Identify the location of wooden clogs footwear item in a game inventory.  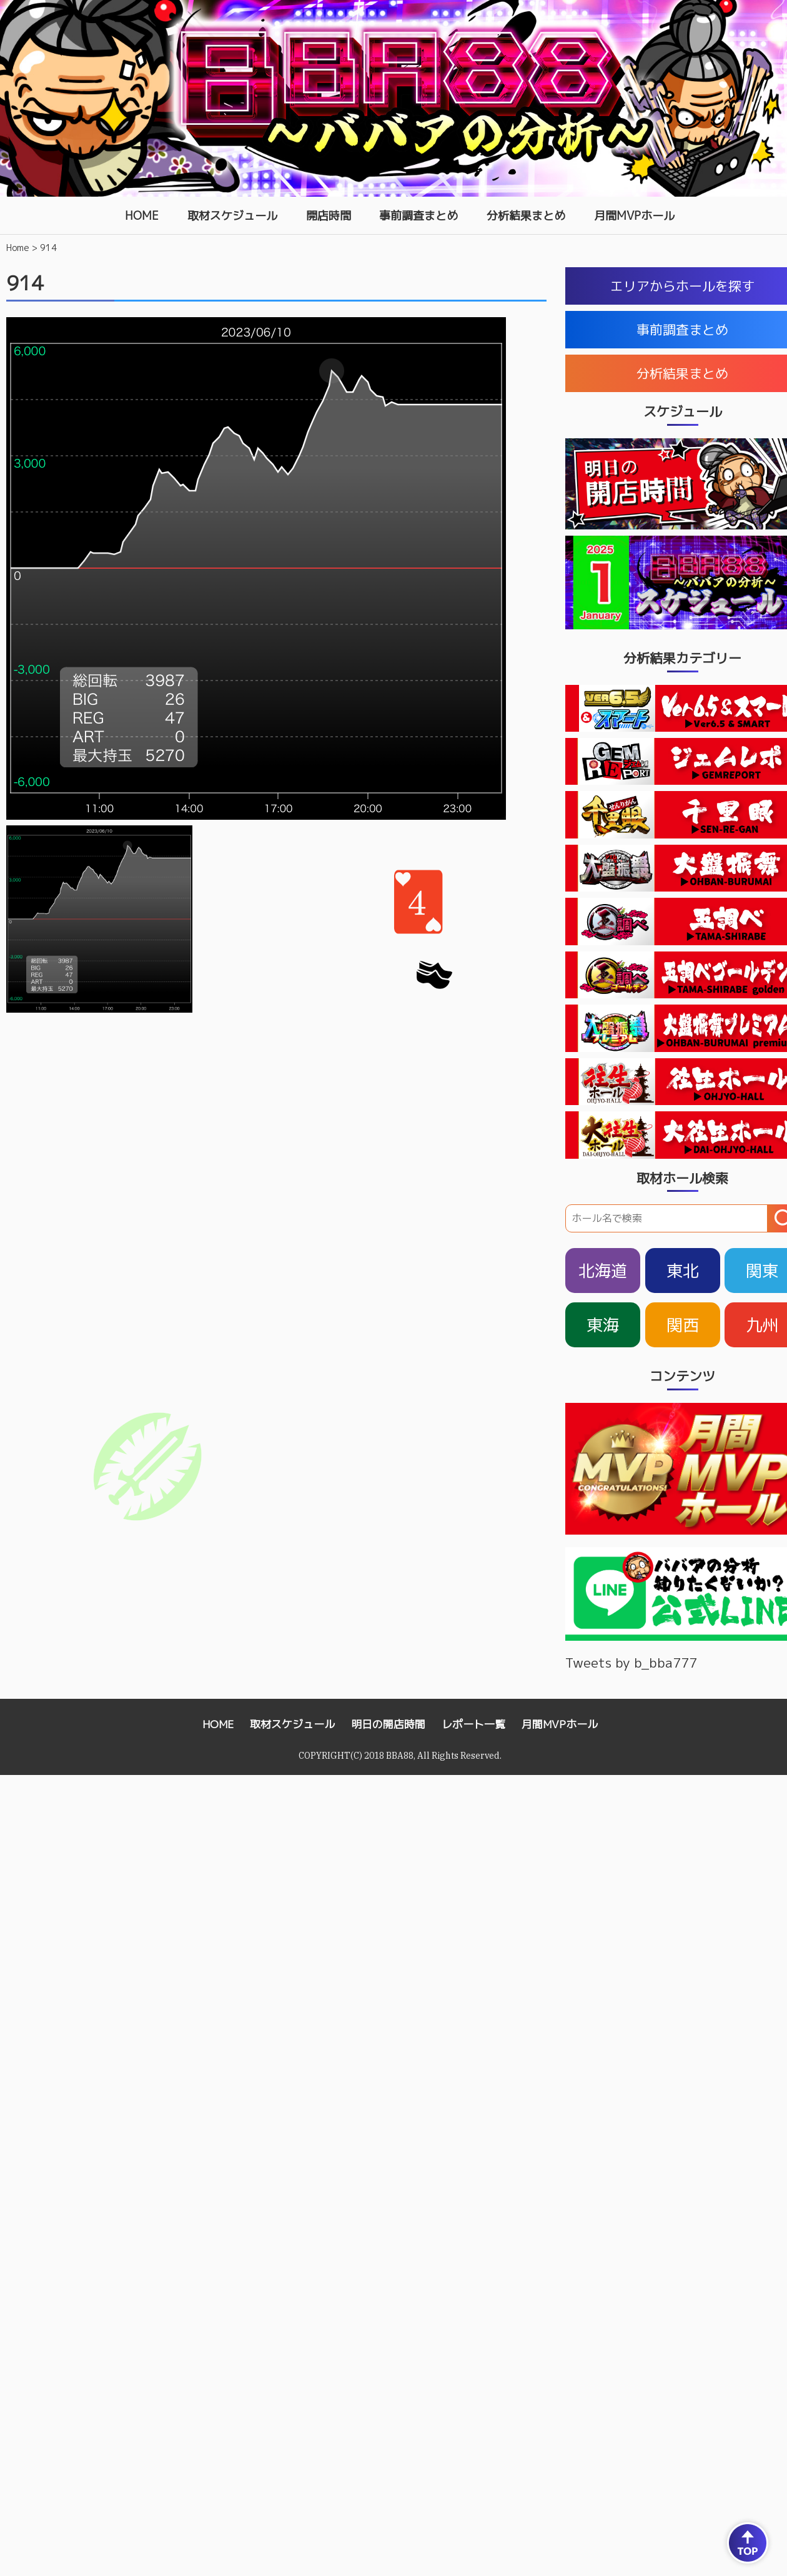
(434, 975).